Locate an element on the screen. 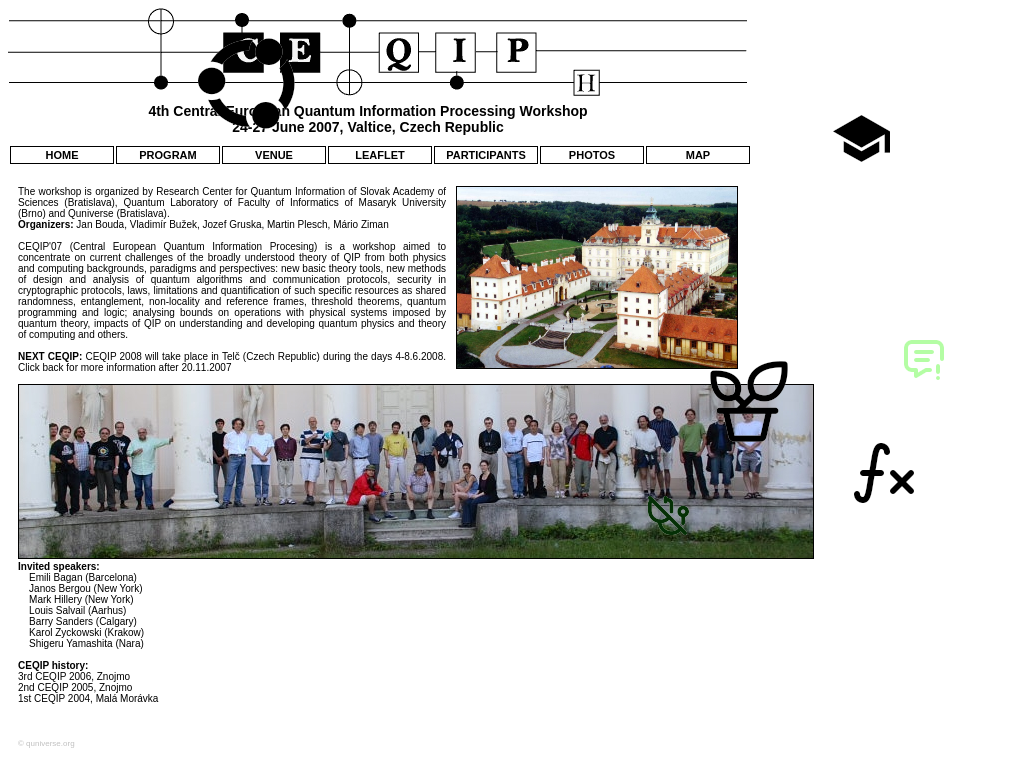 Image resolution: width=1024 pixels, height=768 pixels. access plant care or gardening features is located at coordinates (747, 401).